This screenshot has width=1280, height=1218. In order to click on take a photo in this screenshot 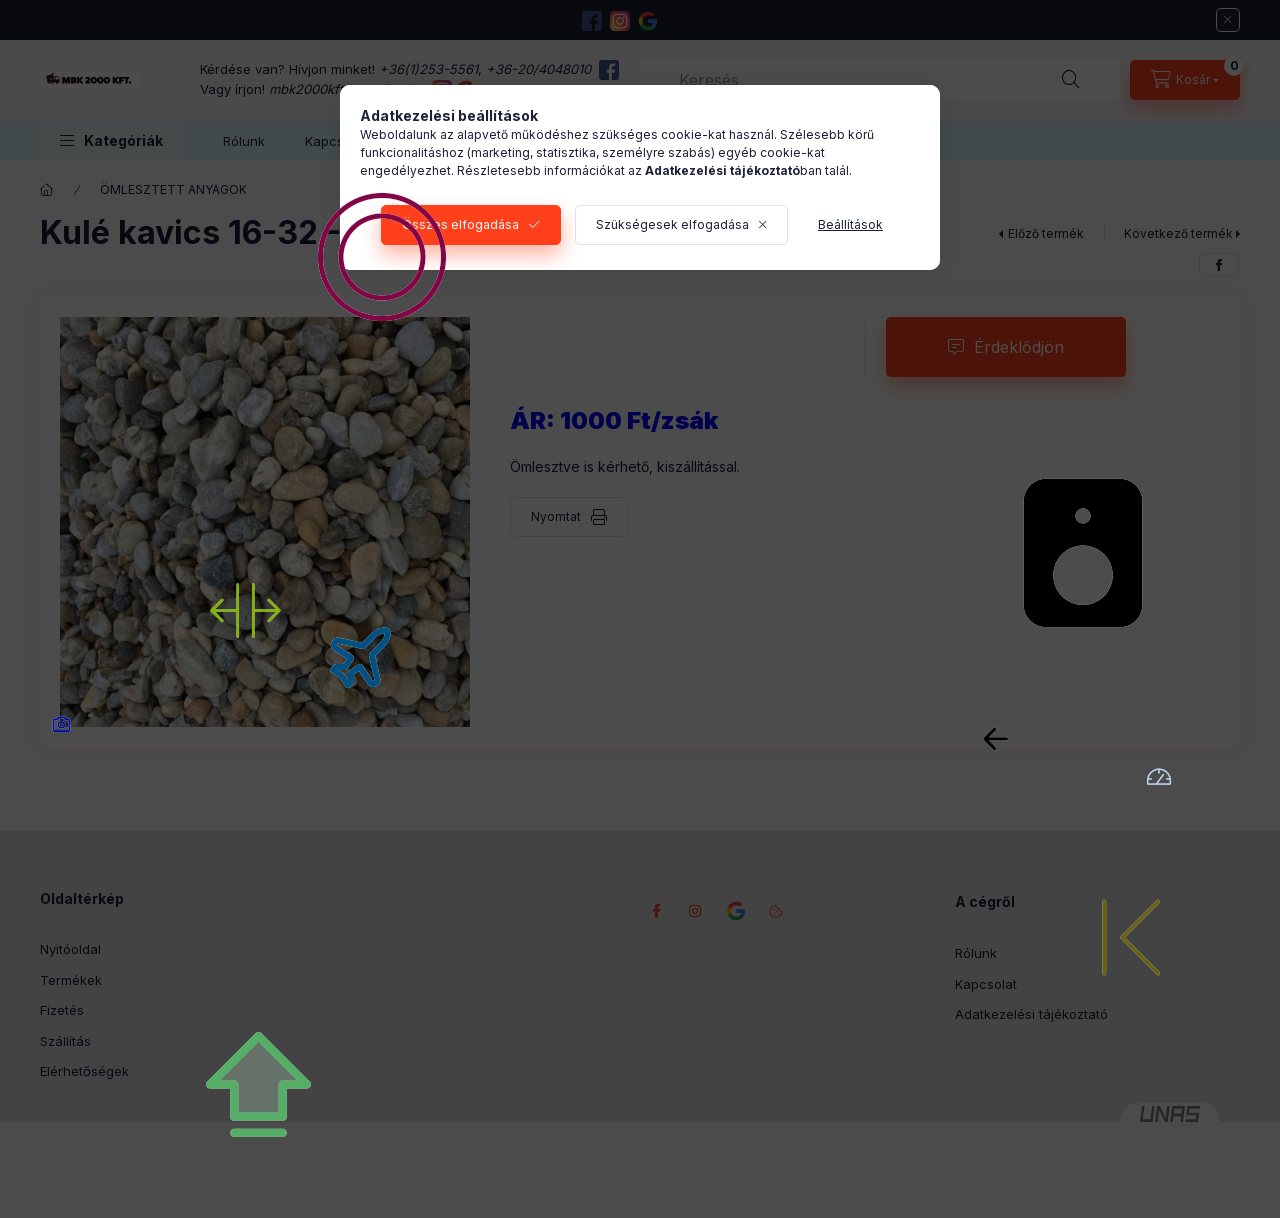, I will do `click(61, 724)`.